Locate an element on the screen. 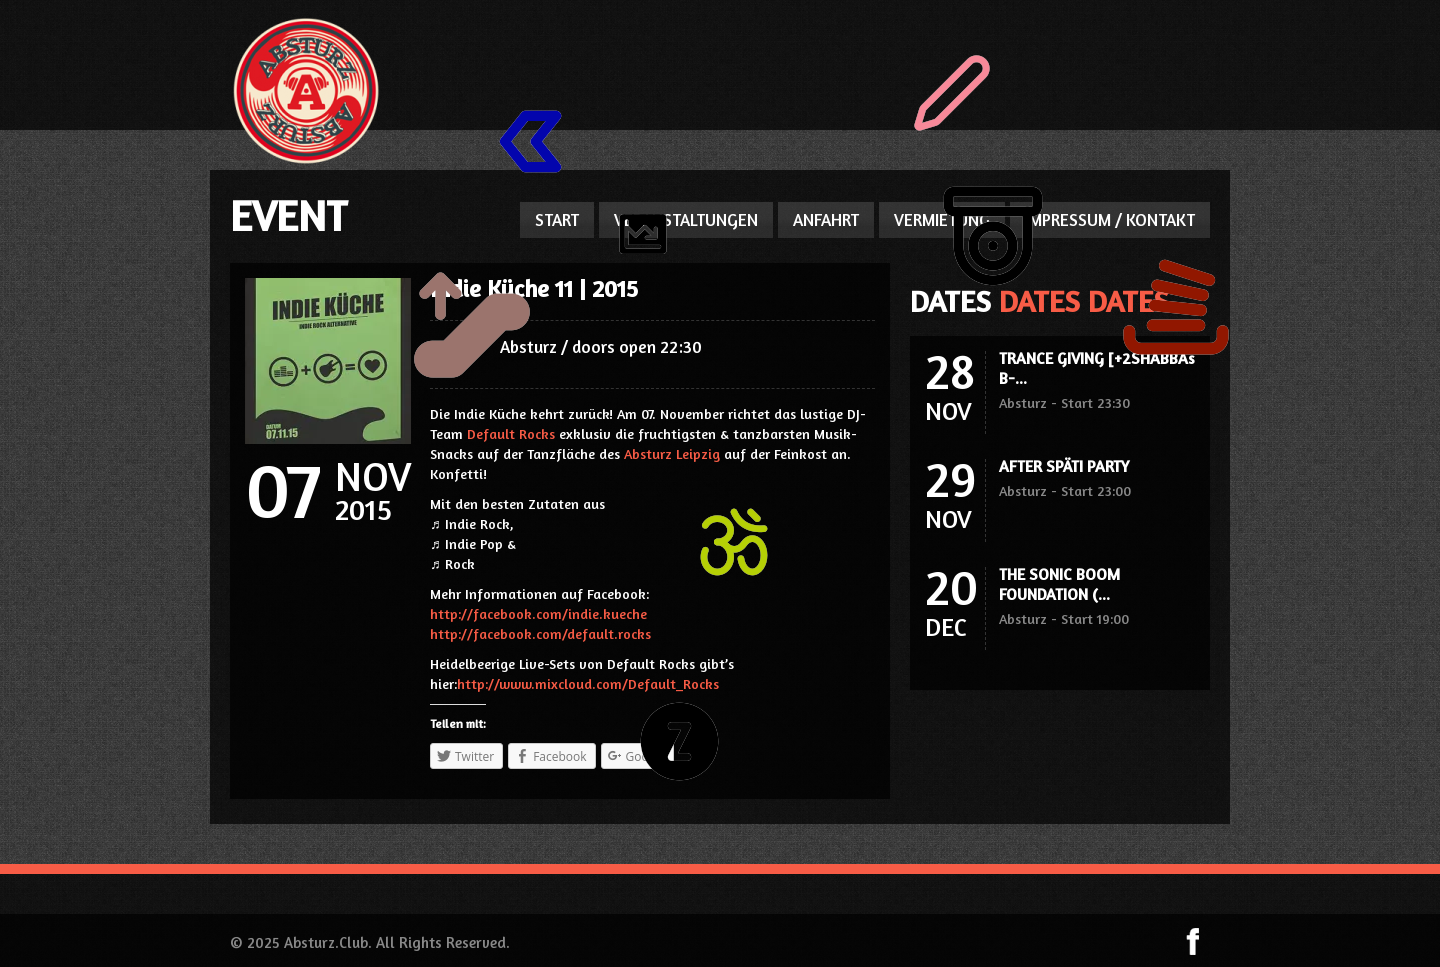  view declining trend or performance data is located at coordinates (643, 234).